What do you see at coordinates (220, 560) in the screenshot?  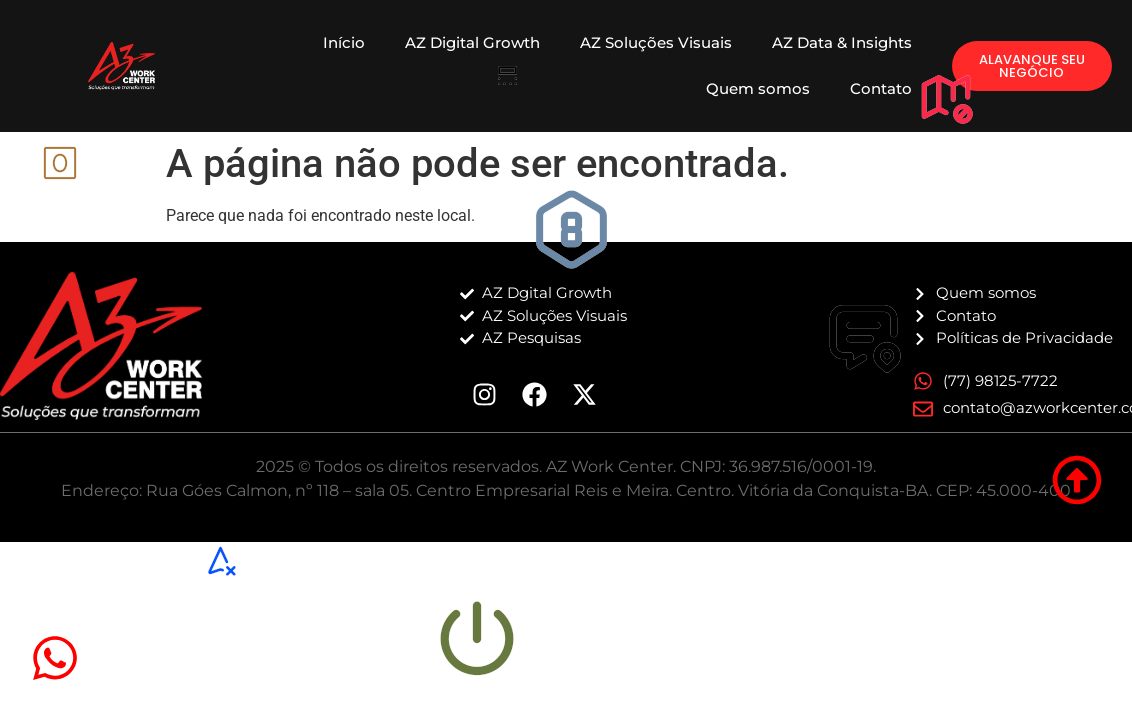 I see `disable navigation or GPS tracking` at bounding box center [220, 560].